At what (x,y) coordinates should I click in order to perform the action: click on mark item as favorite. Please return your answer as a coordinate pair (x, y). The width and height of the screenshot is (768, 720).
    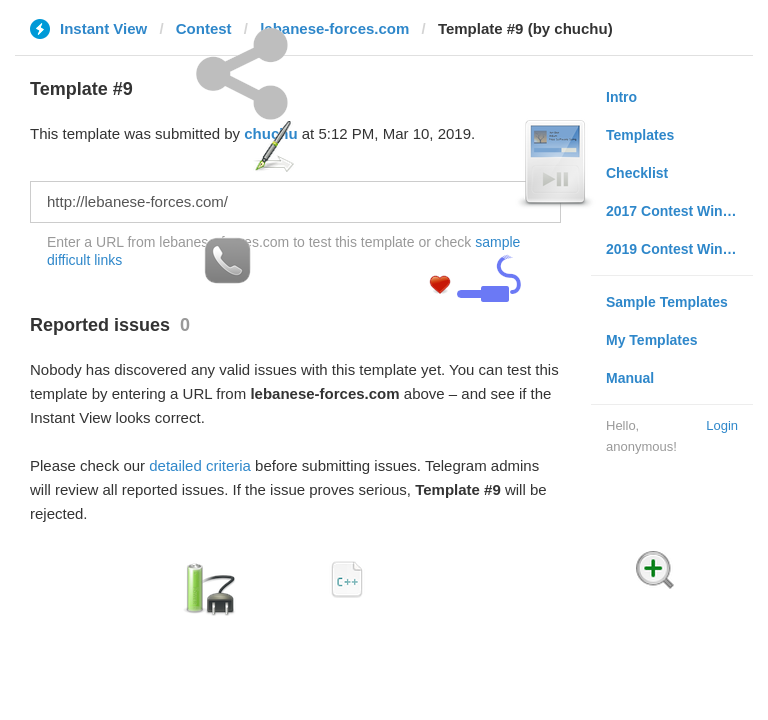
    Looking at the image, I should click on (440, 285).